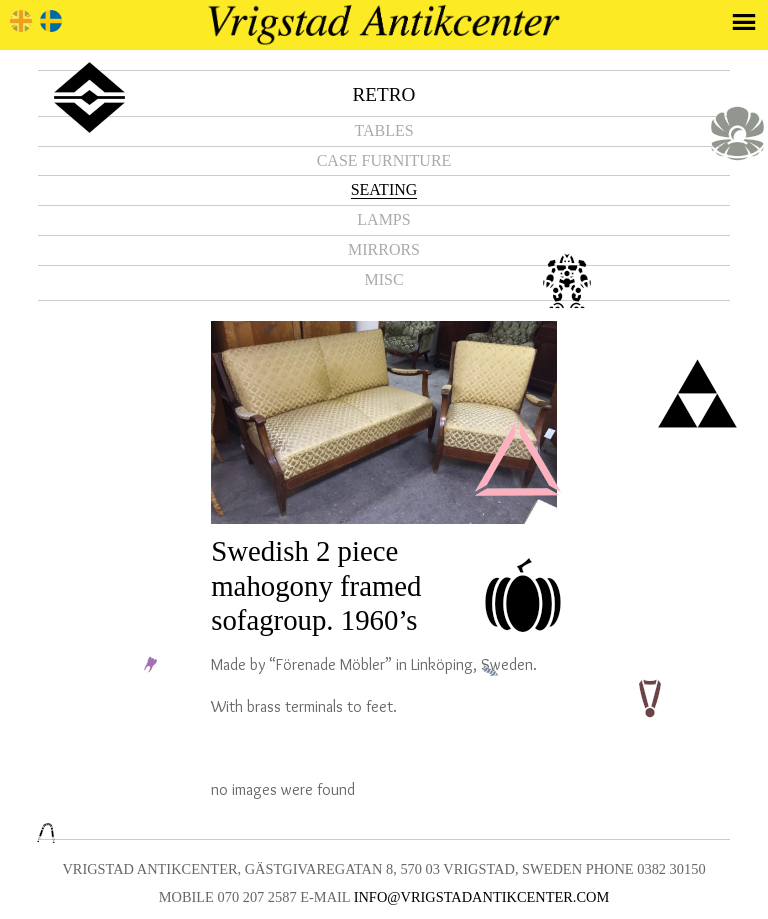 This screenshot has height=919, width=768. I want to click on place a virtual marker or waypoint in-game, so click(89, 97).